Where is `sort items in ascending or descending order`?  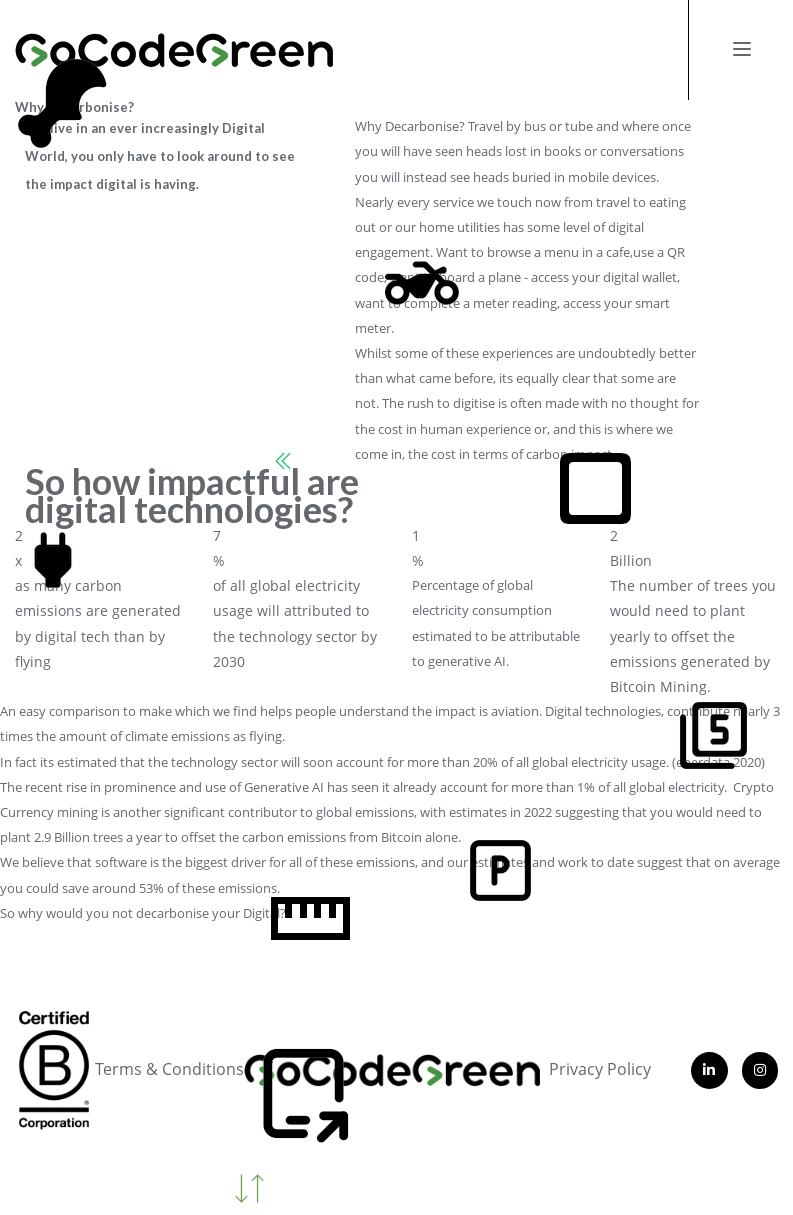
sort items in ascending or descending order is located at coordinates (249, 1188).